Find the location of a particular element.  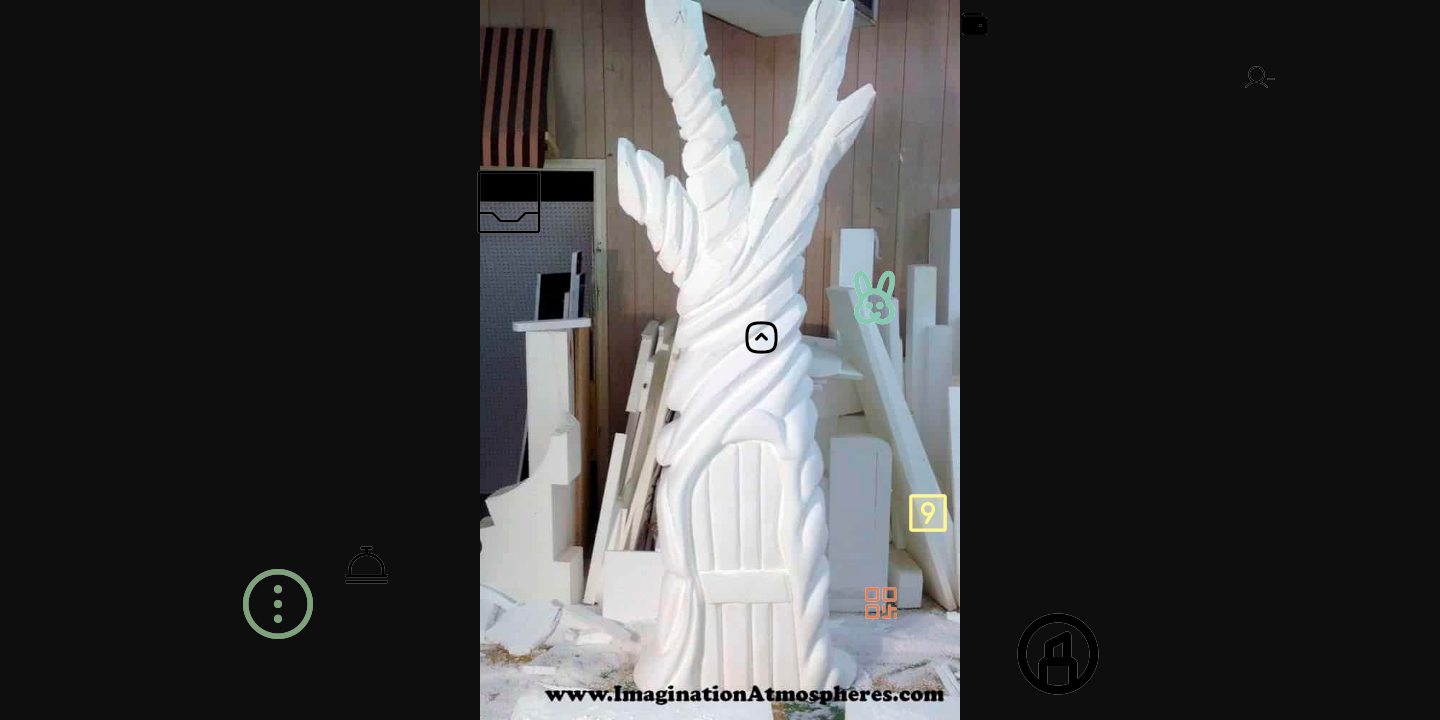

remove a user or contact is located at coordinates (1259, 78).